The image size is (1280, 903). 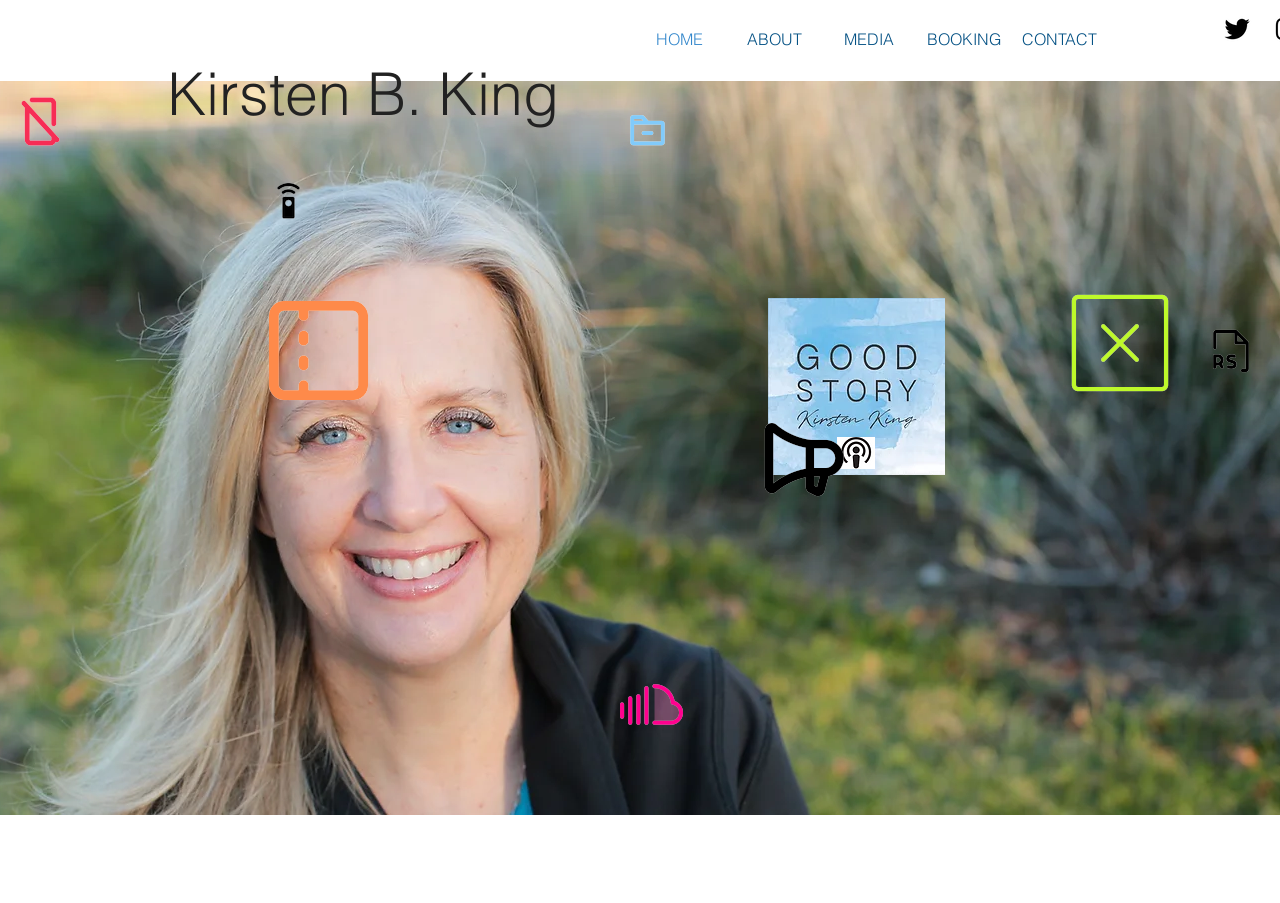 What do you see at coordinates (288, 201) in the screenshot?
I see `access remote control settings` at bounding box center [288, 201].